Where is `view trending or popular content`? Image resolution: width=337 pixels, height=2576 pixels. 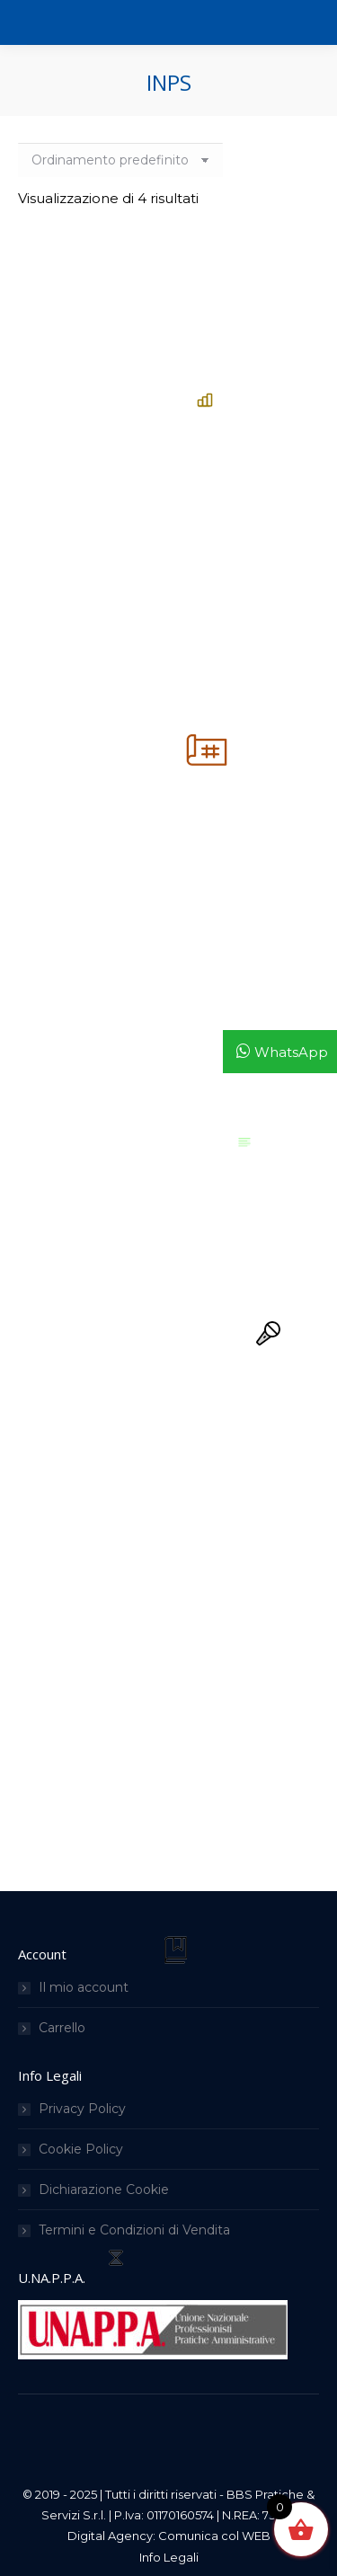 view trending or popular content is located at coordinates (205, 400).